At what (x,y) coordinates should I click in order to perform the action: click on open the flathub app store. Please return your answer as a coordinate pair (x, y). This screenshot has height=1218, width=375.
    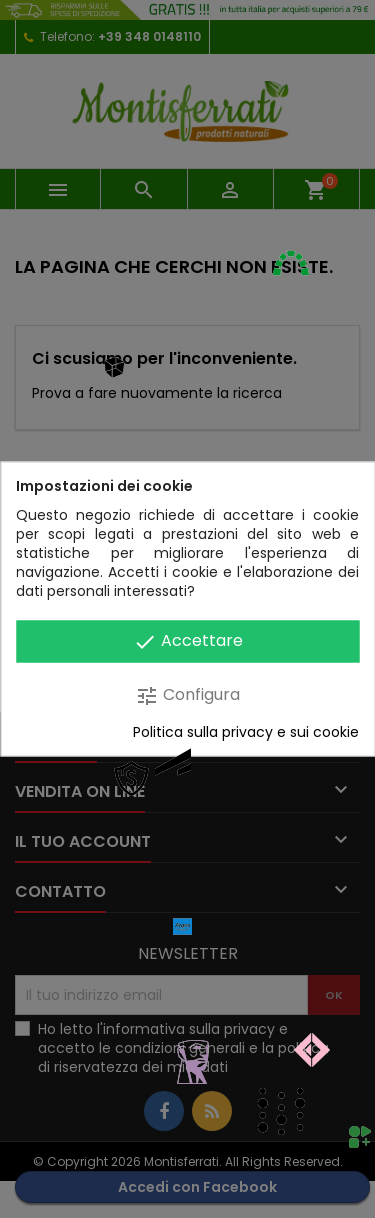
    Looking at the image, I should click on (360, 1137).